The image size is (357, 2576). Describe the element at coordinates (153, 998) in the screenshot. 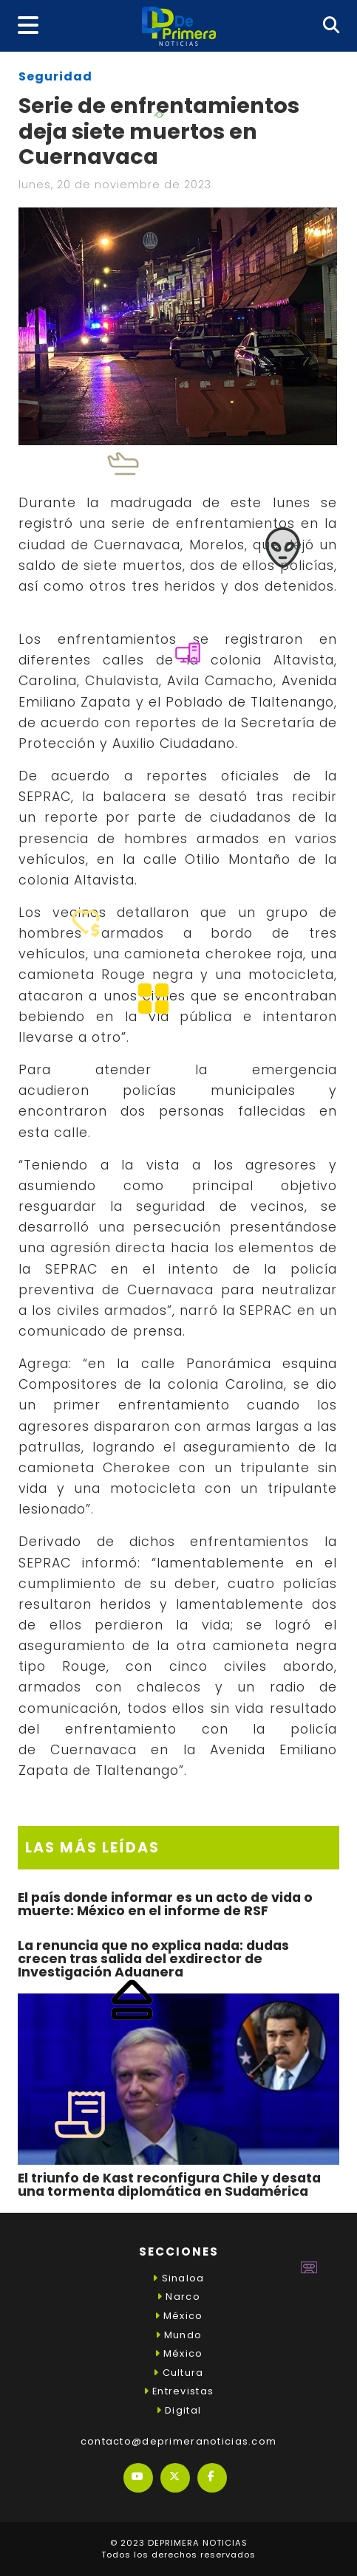

I see `view items in grid layout` at that location.